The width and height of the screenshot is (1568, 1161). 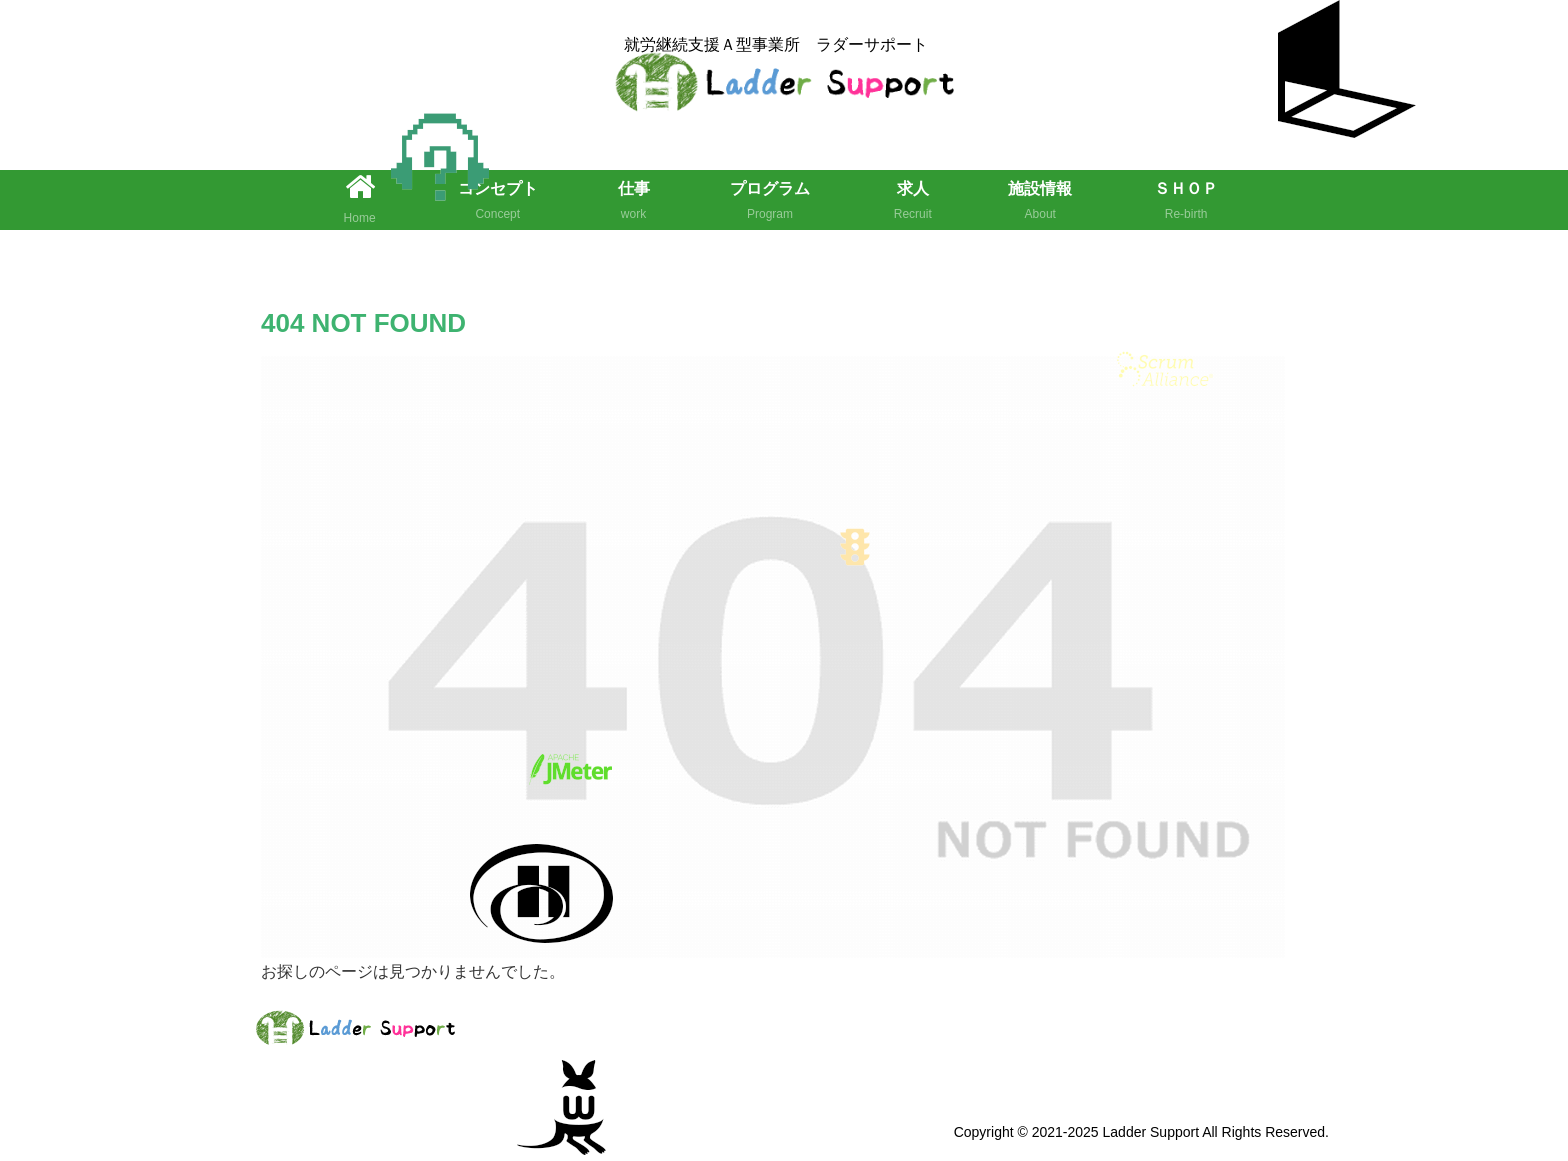 What do you see at coordinates (440, 157) in the screenshot?
I see `open the 1001tracklists app or website` at bounding box center [440, 157].